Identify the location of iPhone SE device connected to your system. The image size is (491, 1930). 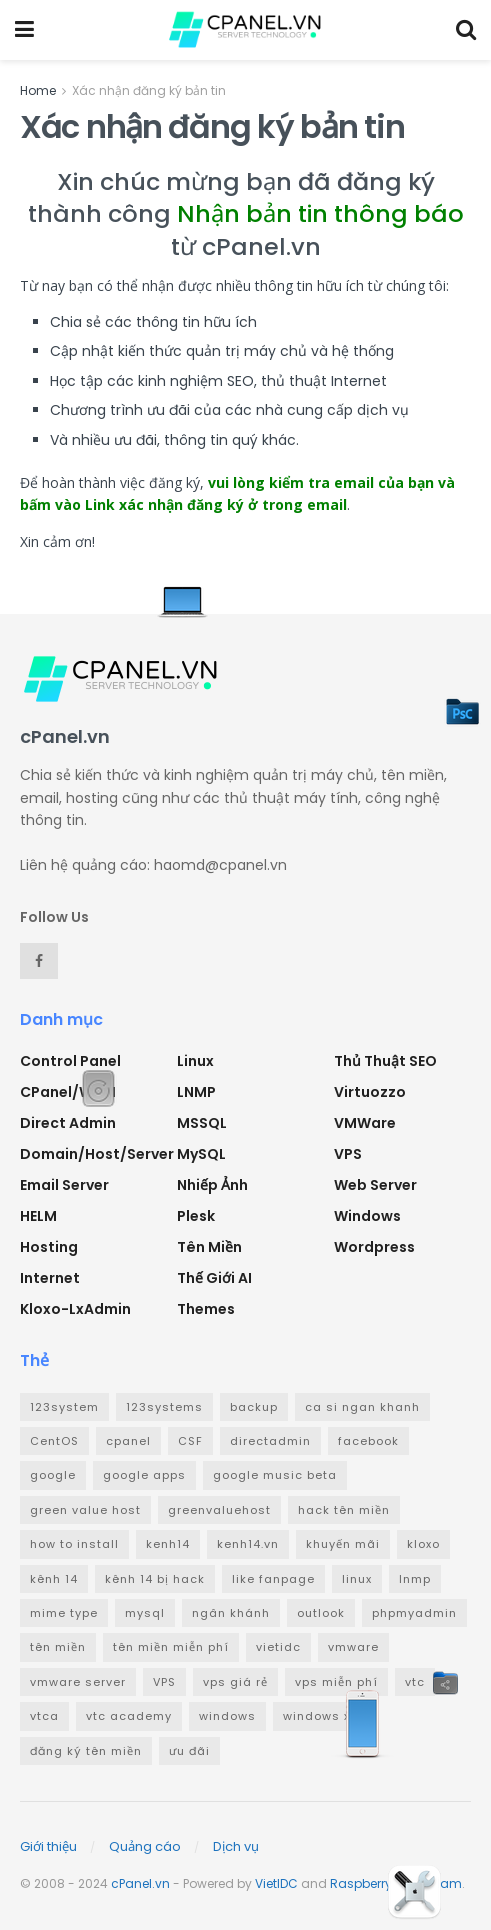
(362, 1724).